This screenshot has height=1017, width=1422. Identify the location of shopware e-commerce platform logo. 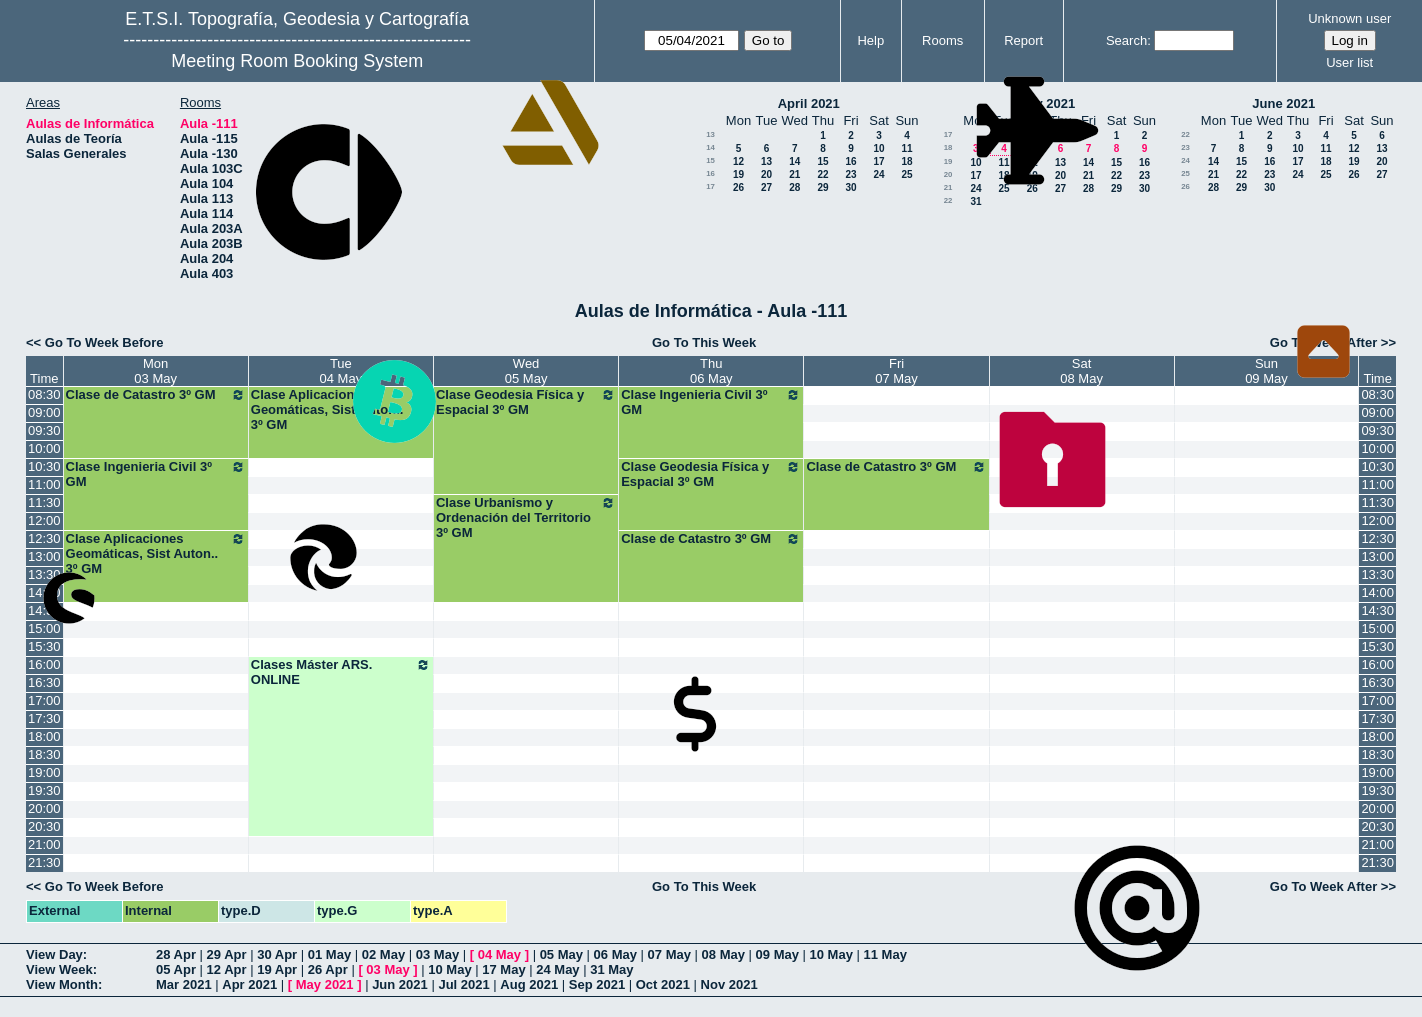
(69, 598).